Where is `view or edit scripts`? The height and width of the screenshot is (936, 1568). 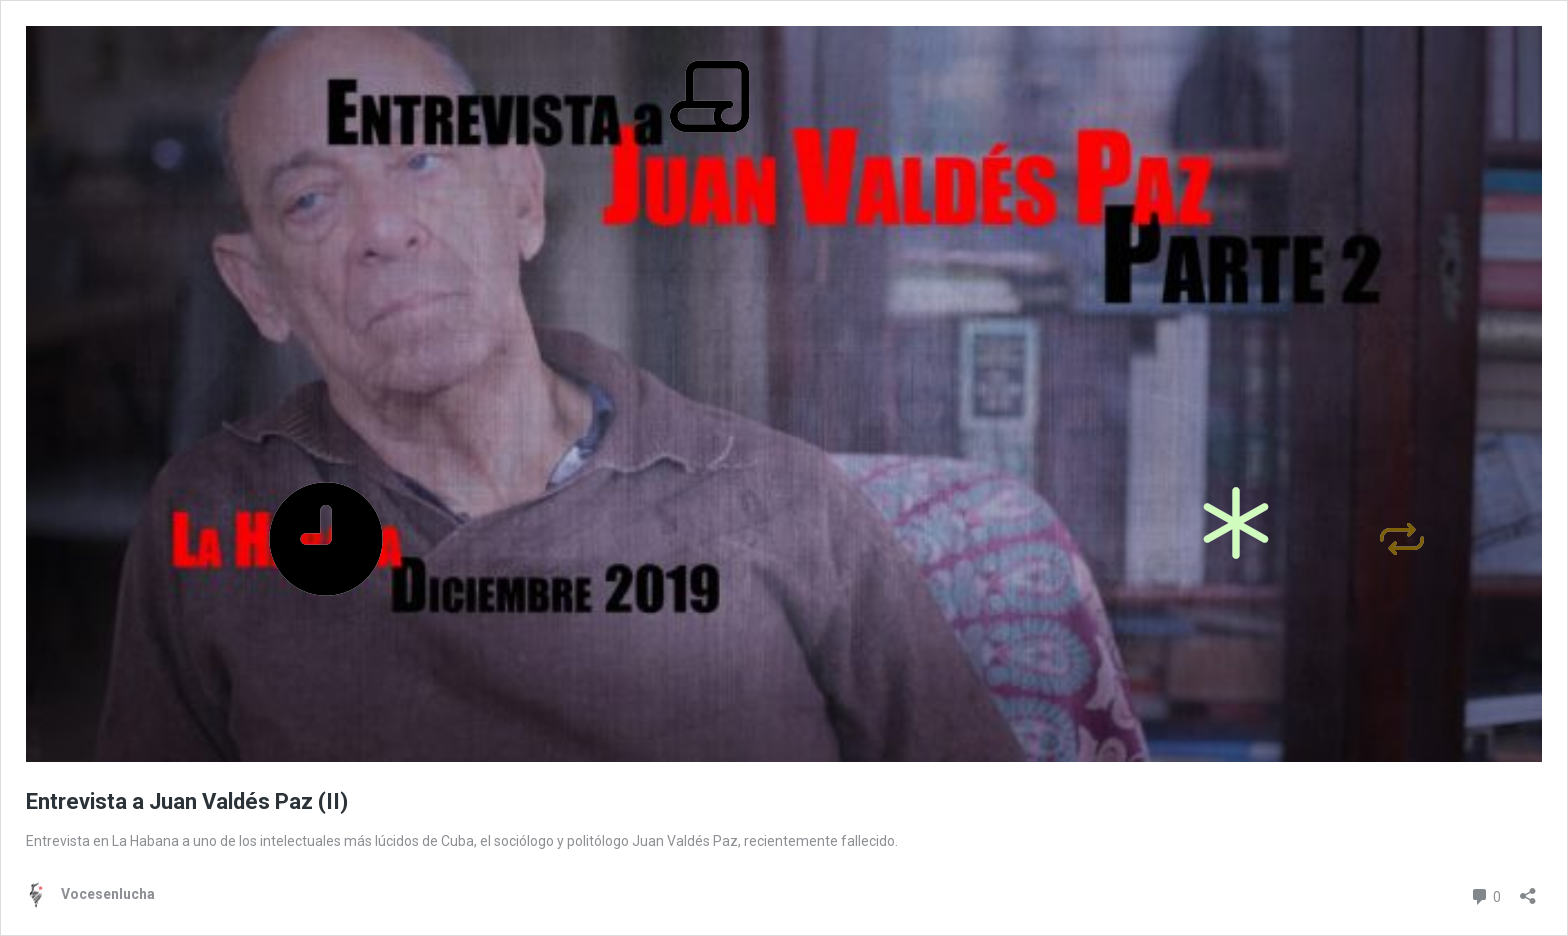 view or edit scripts is located at coordinates (709, 96).